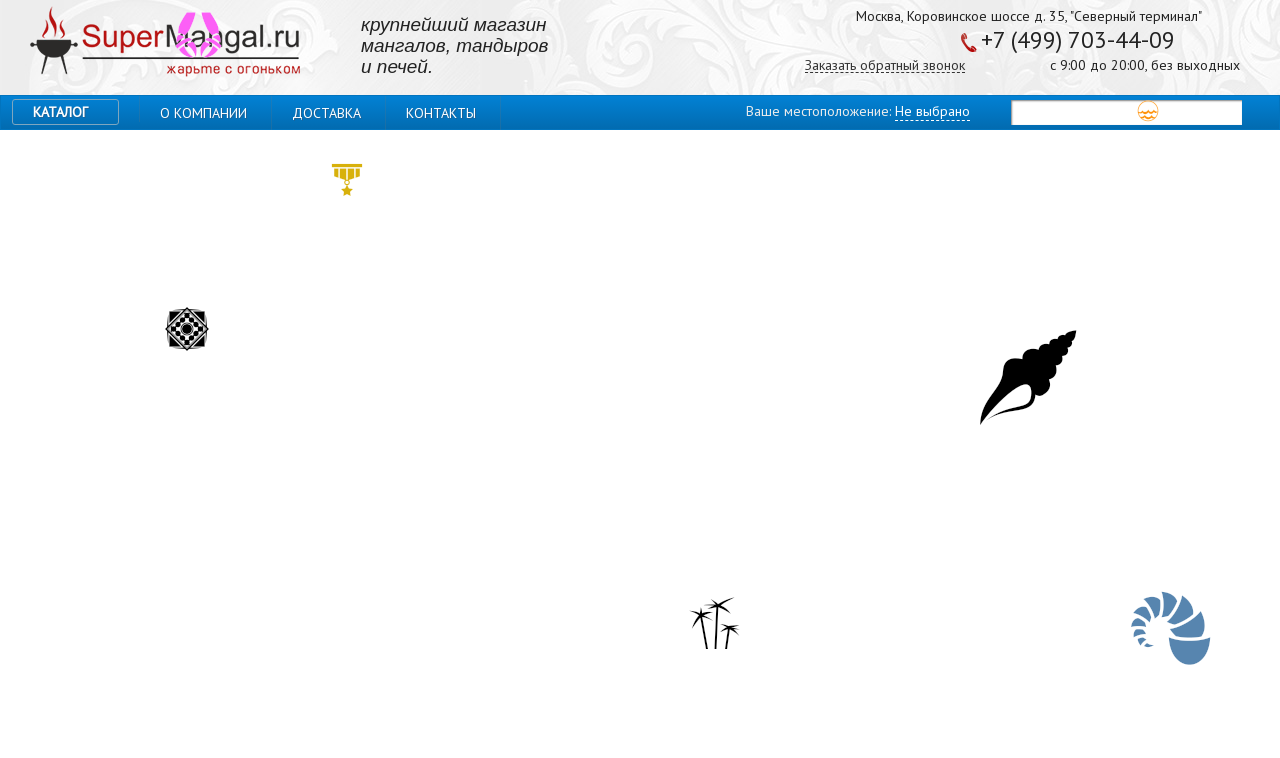 The image size is (1280, 758). What do you see at coordinates (347, 180) in the screenshot?
I see `view achievements or awards` at bounding box center [347, 180].